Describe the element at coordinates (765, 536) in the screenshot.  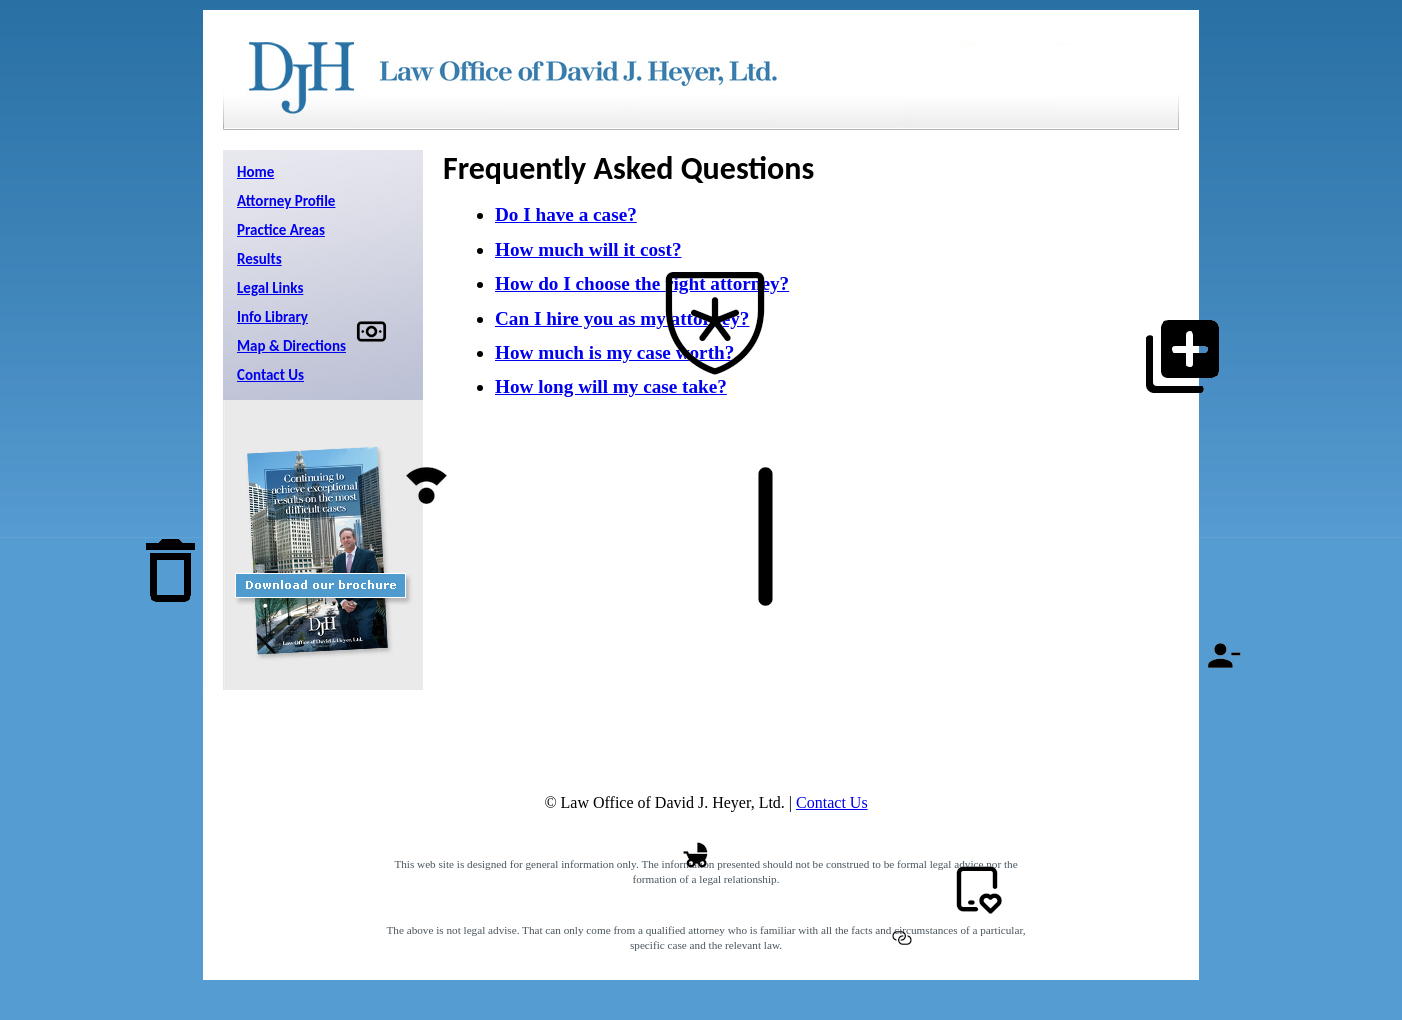
I see `vertical divider or separator between UI elements` at that location.